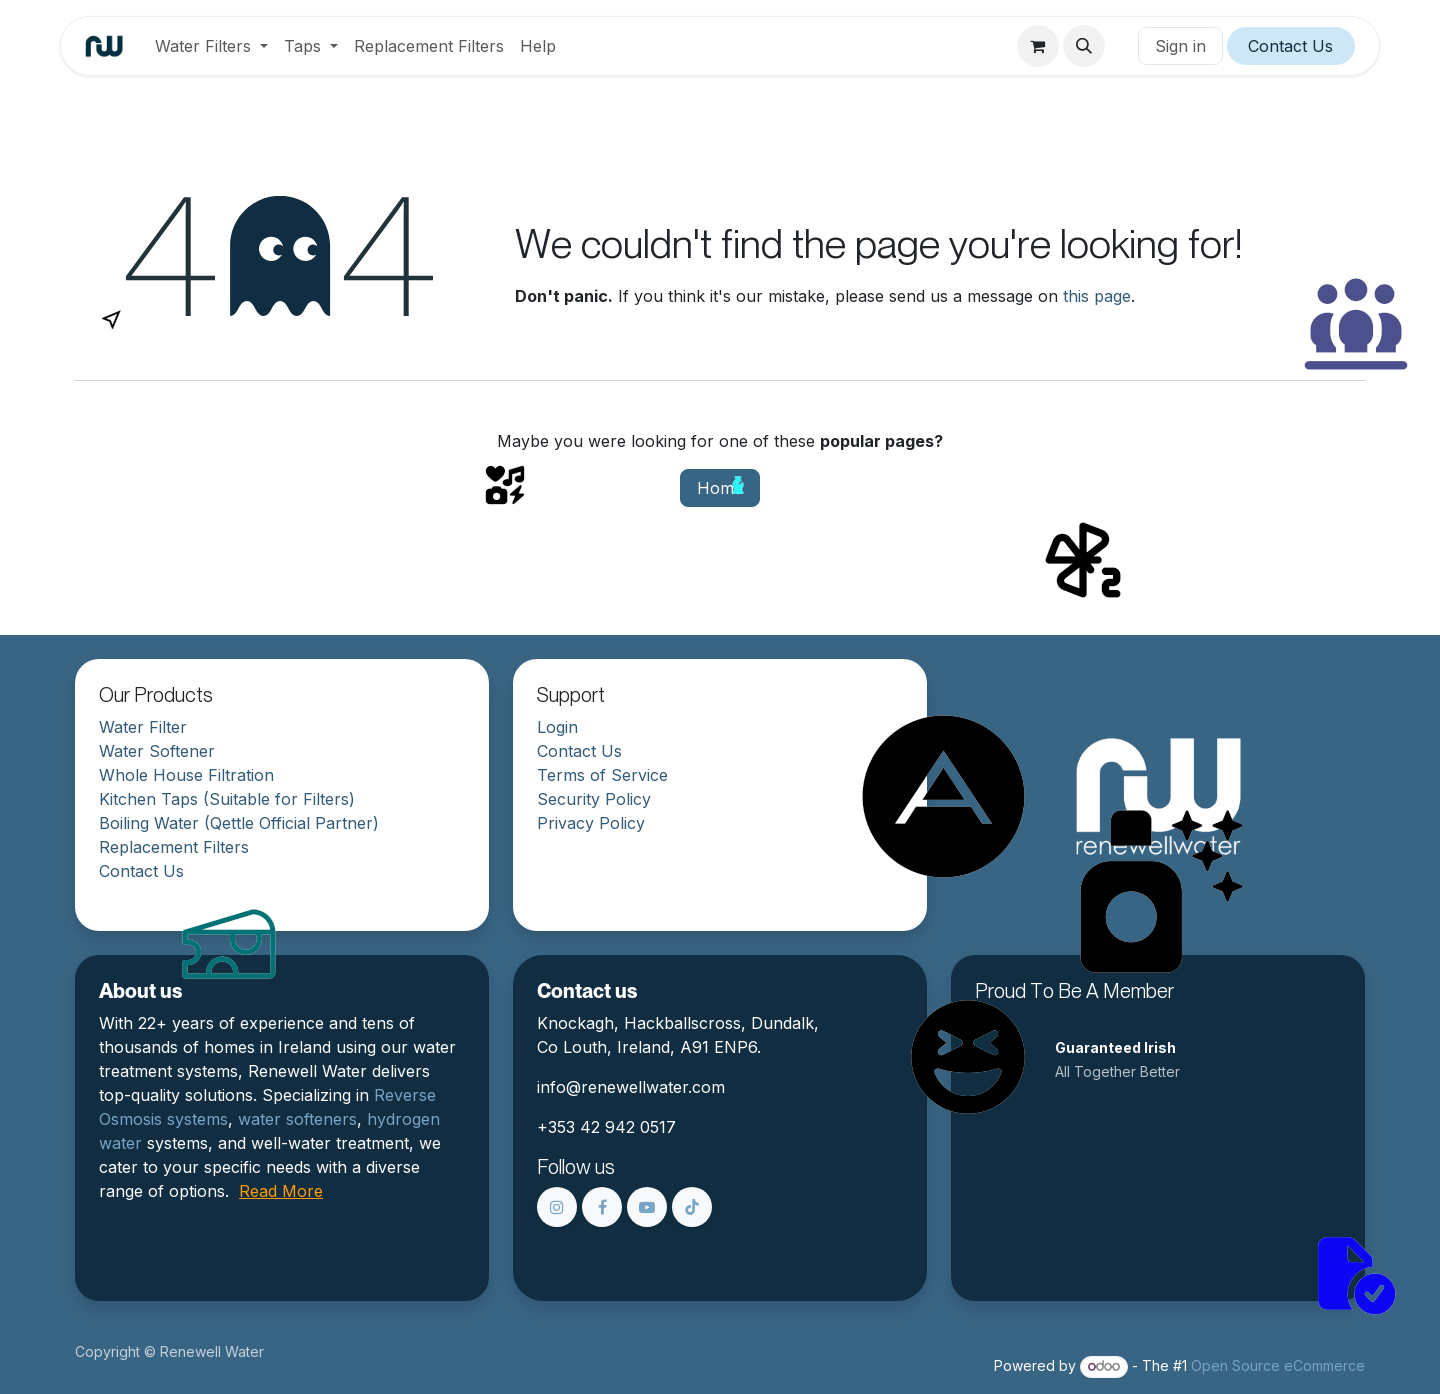  Describe the element at coordinates (229, 949) in the screenshot. I see `indicates dairy or cheese-related content` at that location.